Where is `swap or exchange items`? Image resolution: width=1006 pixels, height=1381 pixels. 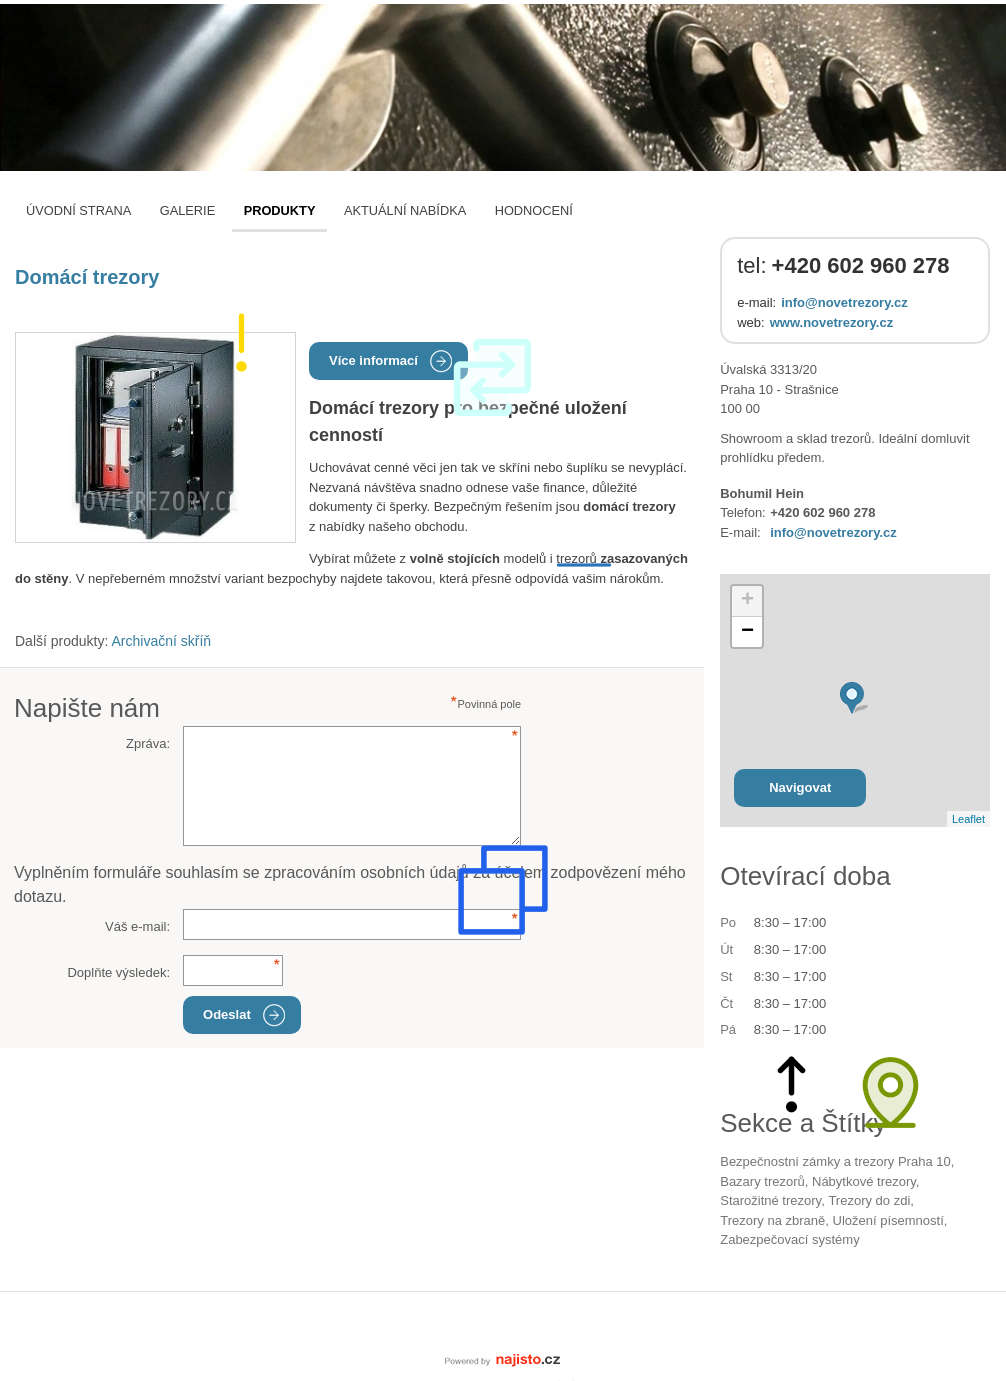 swap or exchange items is located at coordinates (492, 377).